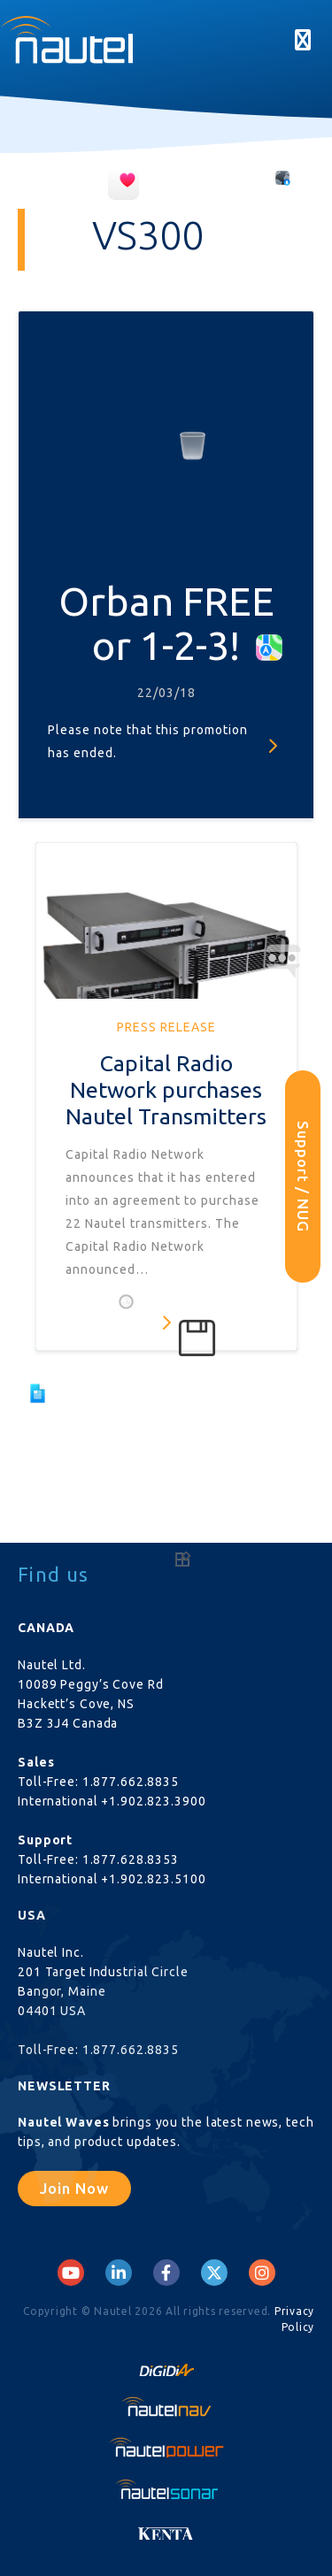 The image size is (332, 2576). What do you see at coordinates (282, 178) in the screenshot?
I see `open xdman download manager` at bounding box center [282, 178].